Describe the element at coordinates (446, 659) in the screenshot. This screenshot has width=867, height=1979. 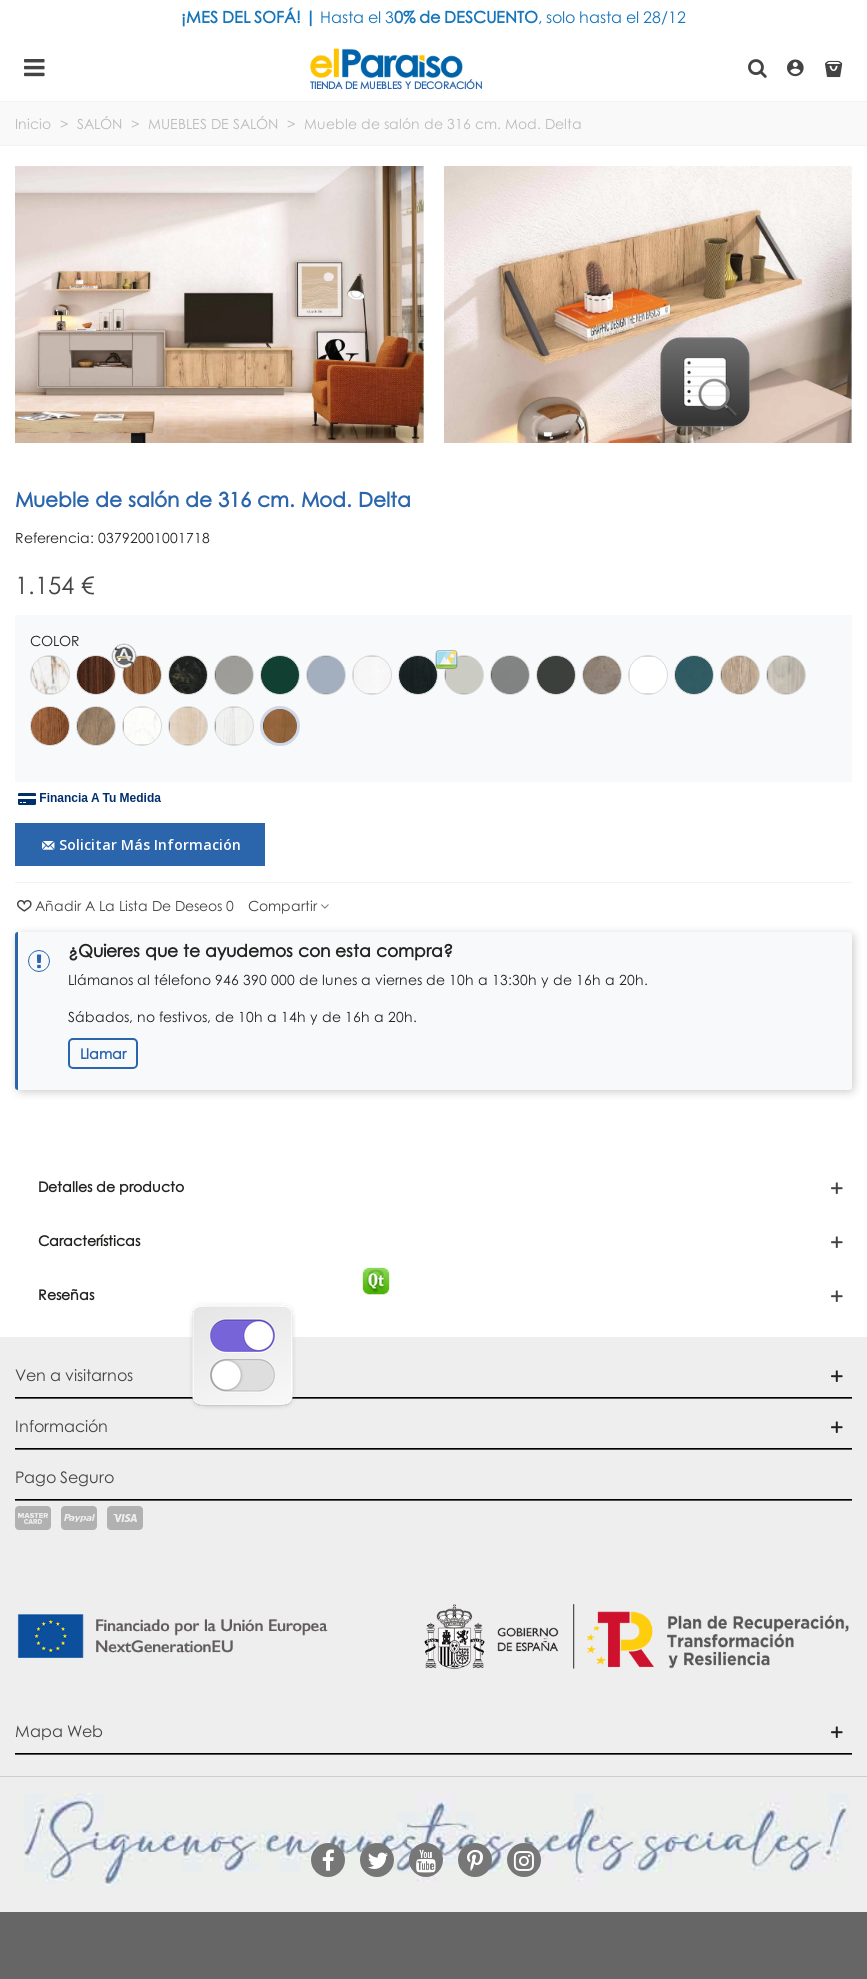
I see `open the photo gallery app` at that location.